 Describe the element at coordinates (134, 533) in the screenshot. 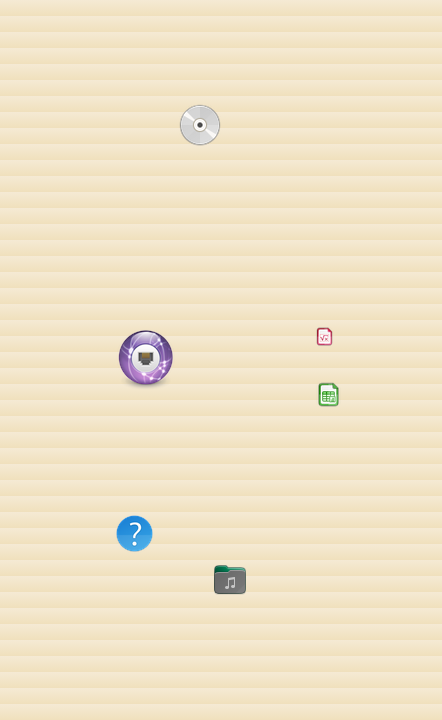

I see `open the help center or documentation` at that location.